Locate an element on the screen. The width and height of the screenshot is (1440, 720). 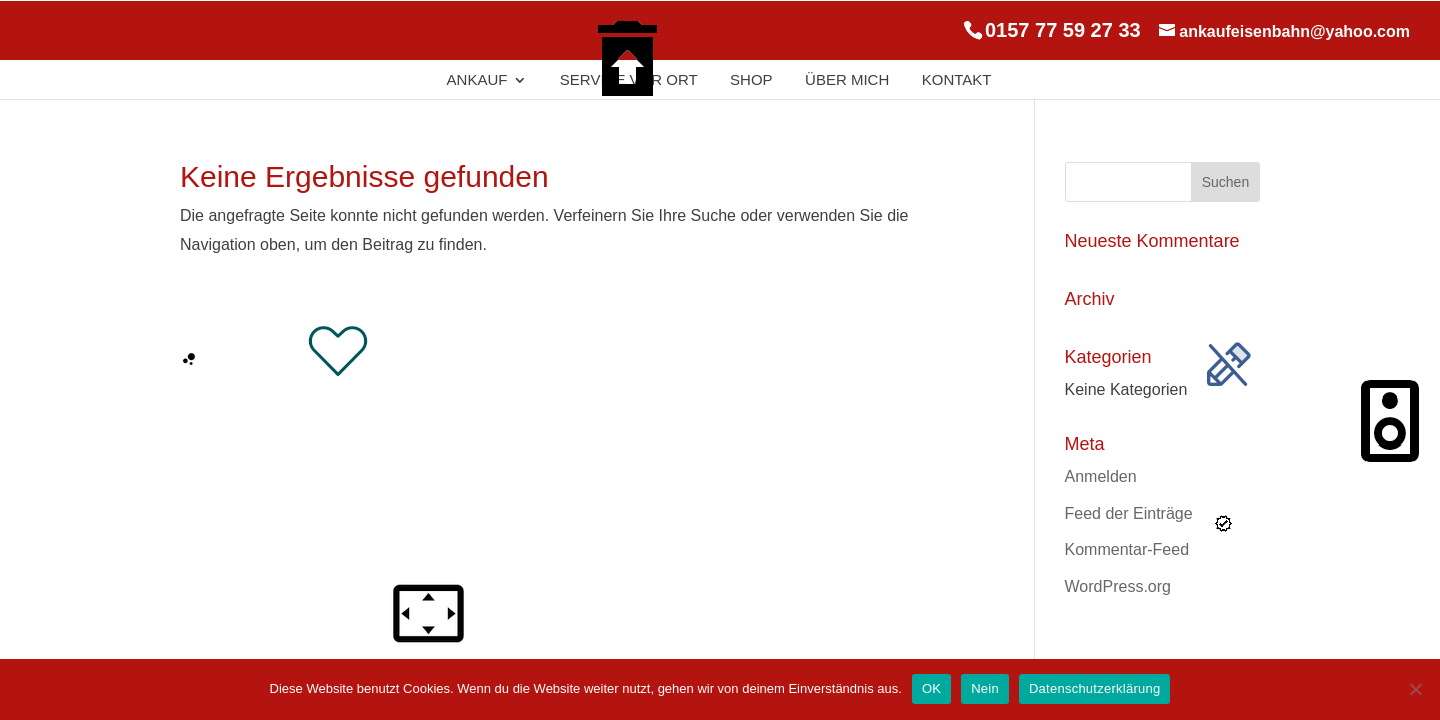
restore a deleted item from trash is located at coordinates (627, 58).